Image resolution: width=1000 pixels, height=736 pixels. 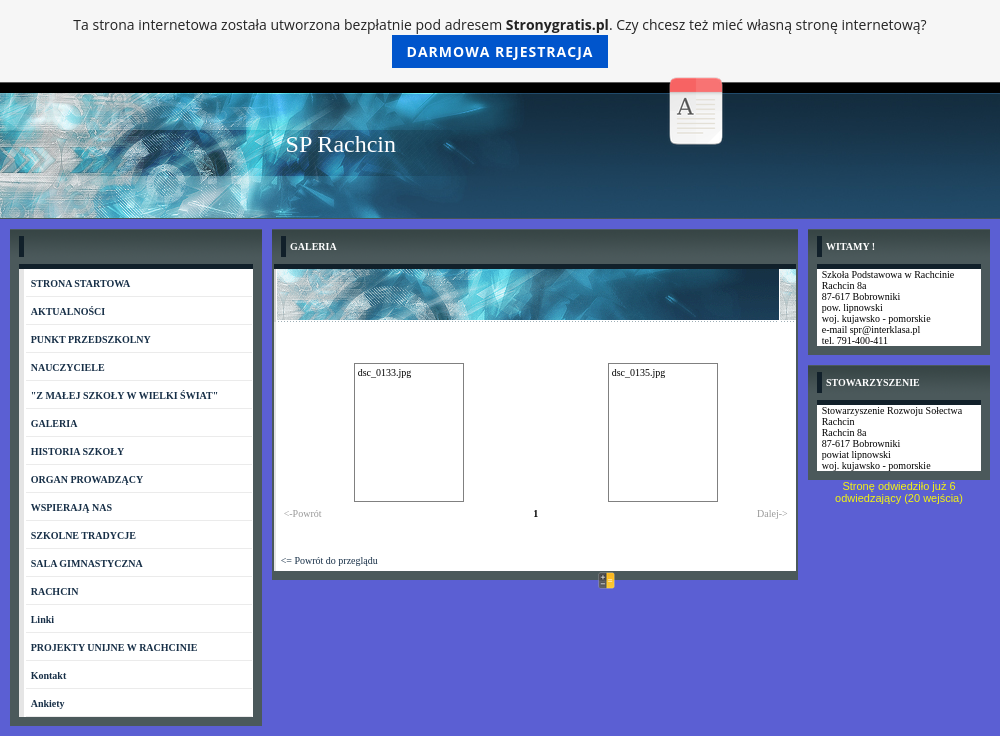 I want to click on open ebook reader application, so click(x=696, y=111).